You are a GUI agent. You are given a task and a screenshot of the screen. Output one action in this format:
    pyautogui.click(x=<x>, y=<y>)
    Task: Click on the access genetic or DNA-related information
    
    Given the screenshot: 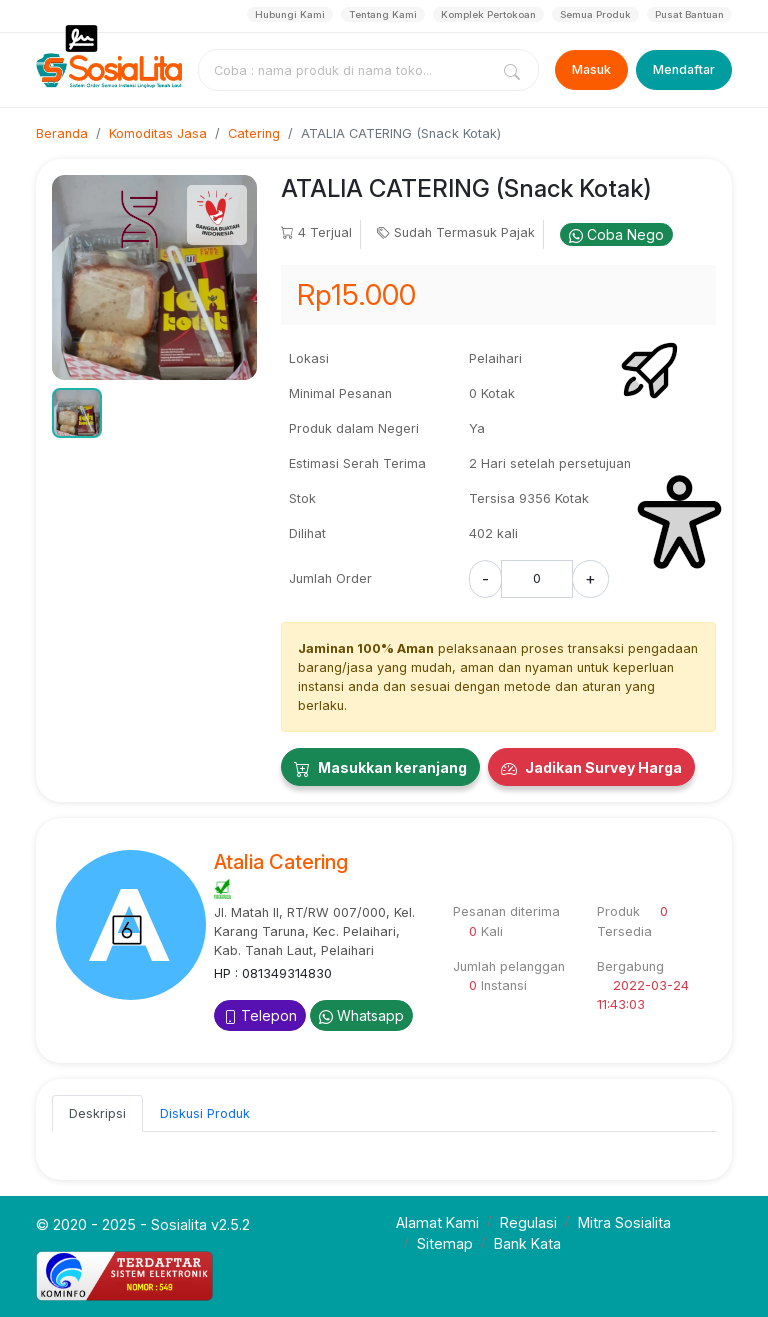 What is the action you would take?
    pyautogui.click(x=139, y=219)
    